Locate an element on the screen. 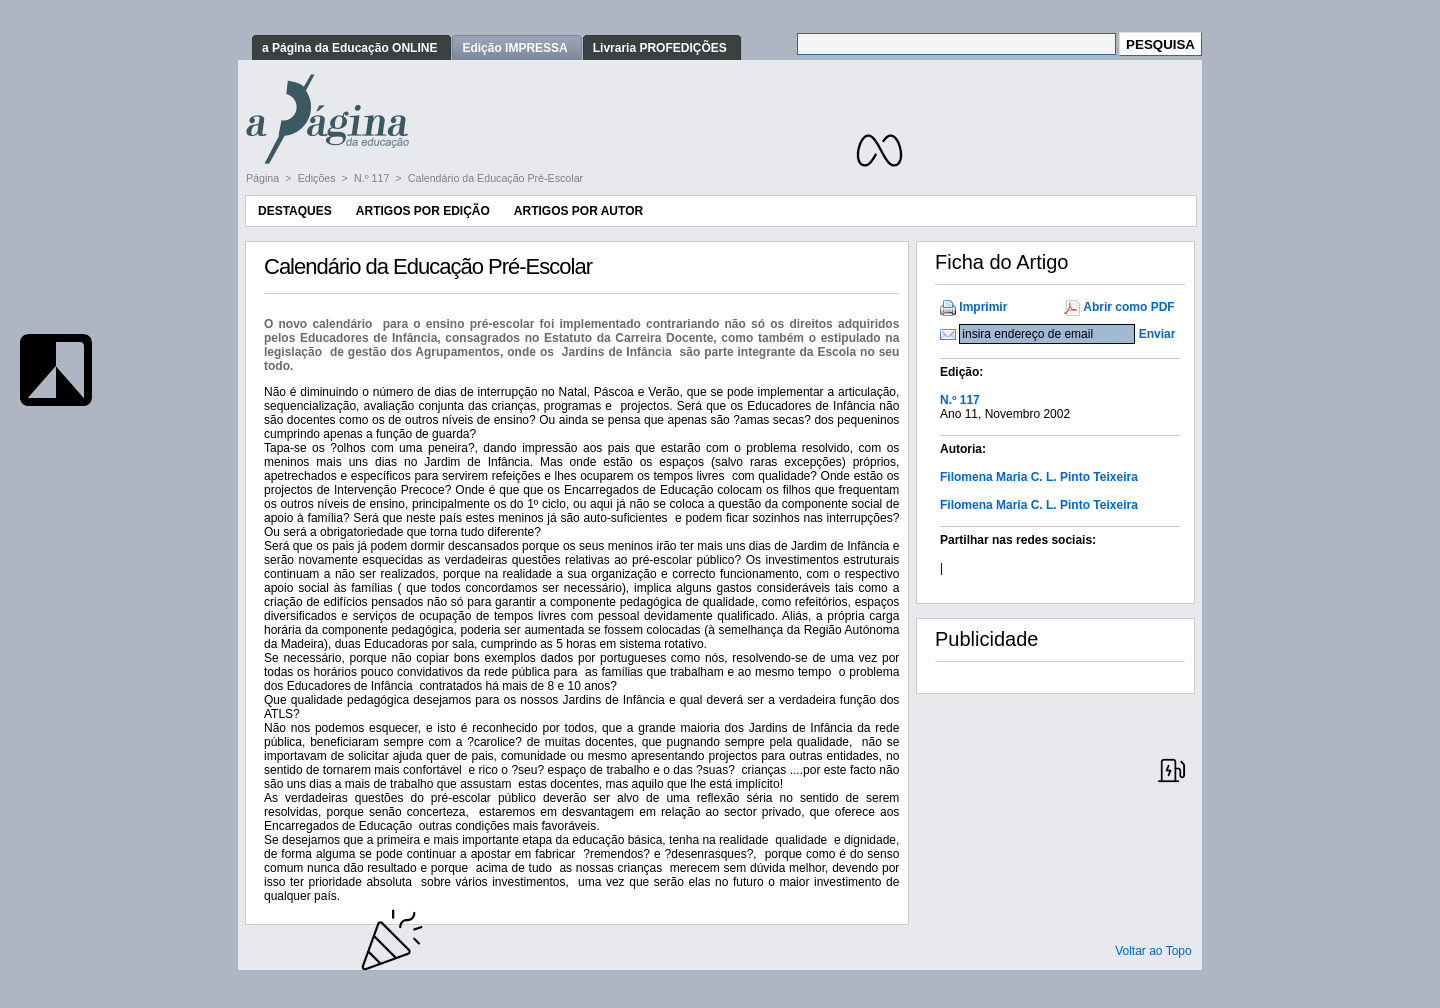 Image resolution: width=1440 pixels, height=1008 pixels. celebration or success notification is located at coordinates (388, 943).